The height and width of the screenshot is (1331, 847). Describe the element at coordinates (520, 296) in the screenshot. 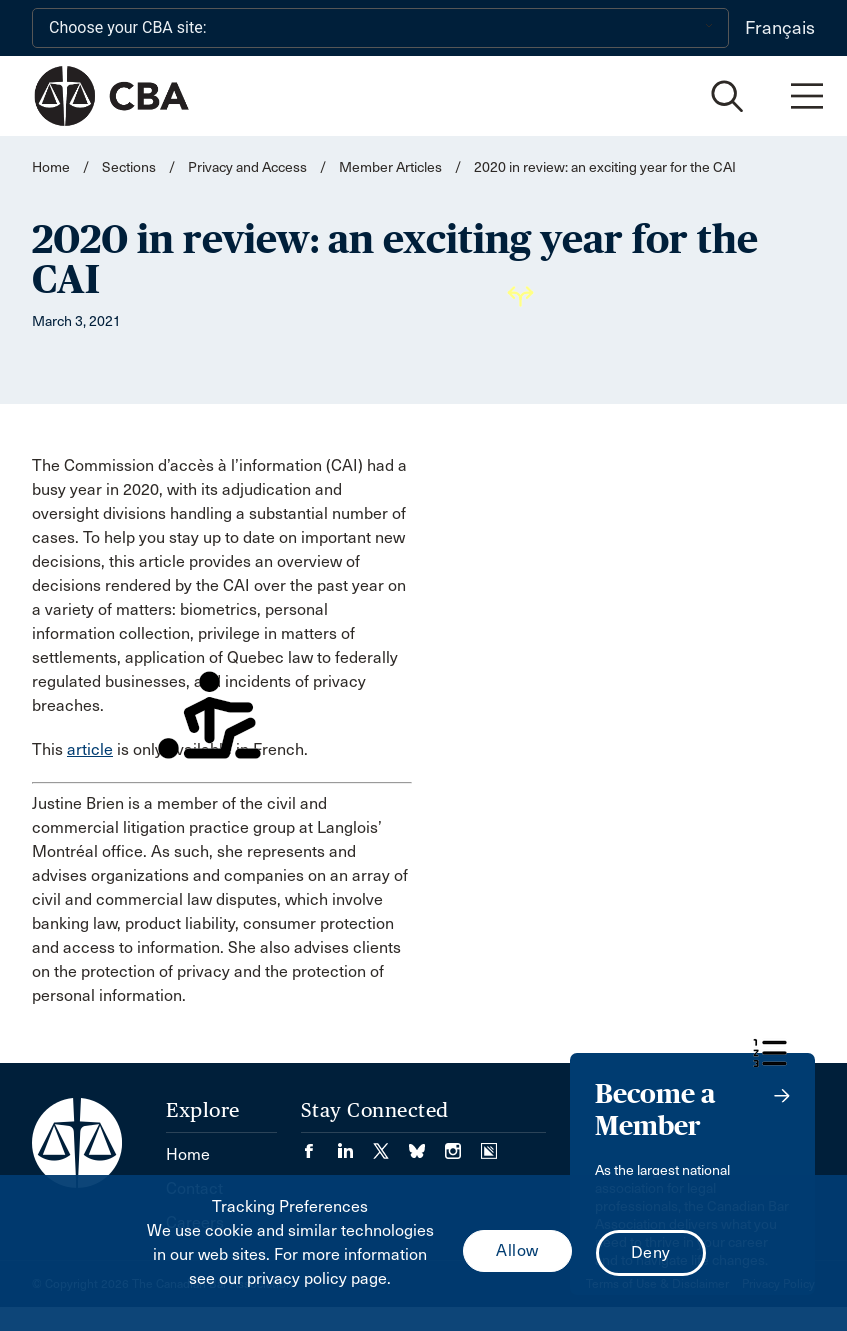

I see `switch or swap between two items` at that location.